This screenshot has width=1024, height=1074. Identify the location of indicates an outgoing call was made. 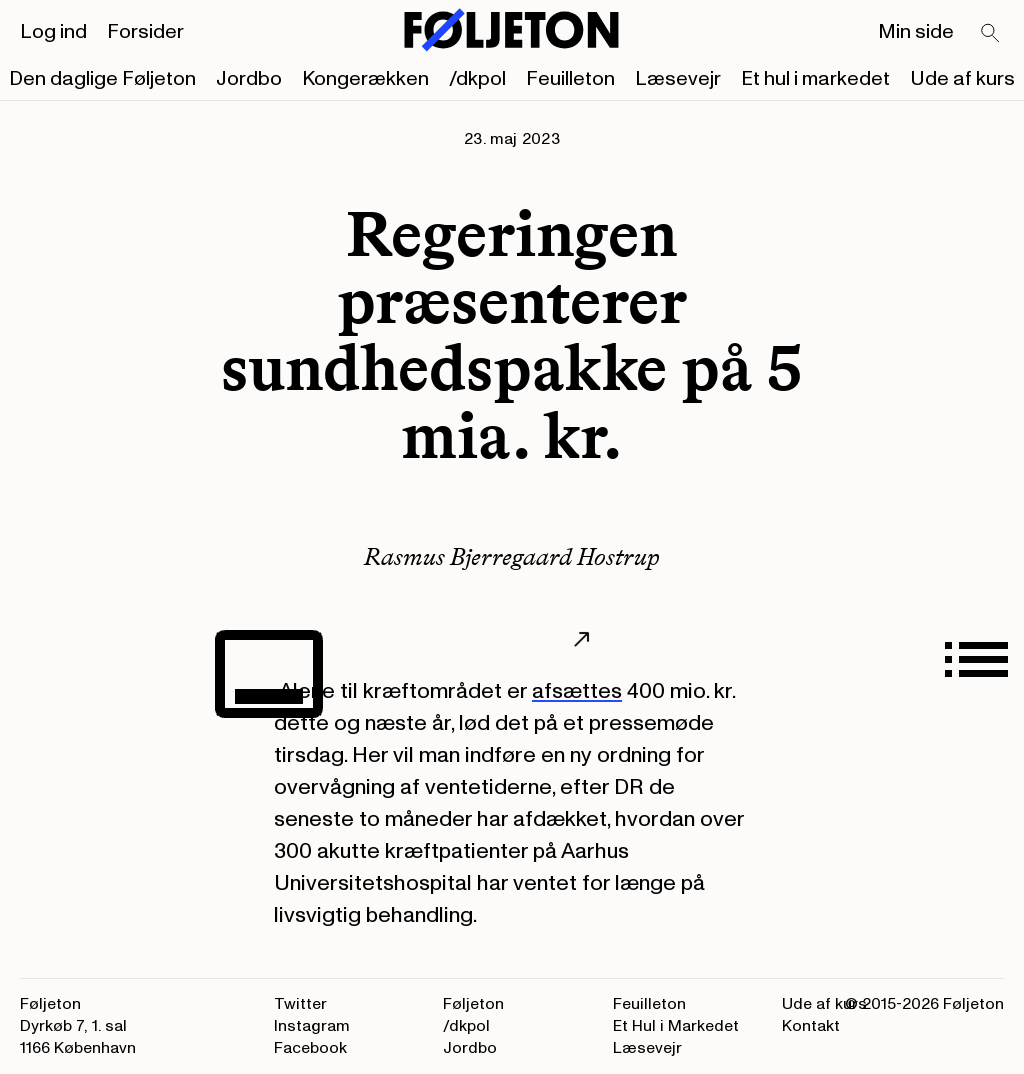
(582, 639).